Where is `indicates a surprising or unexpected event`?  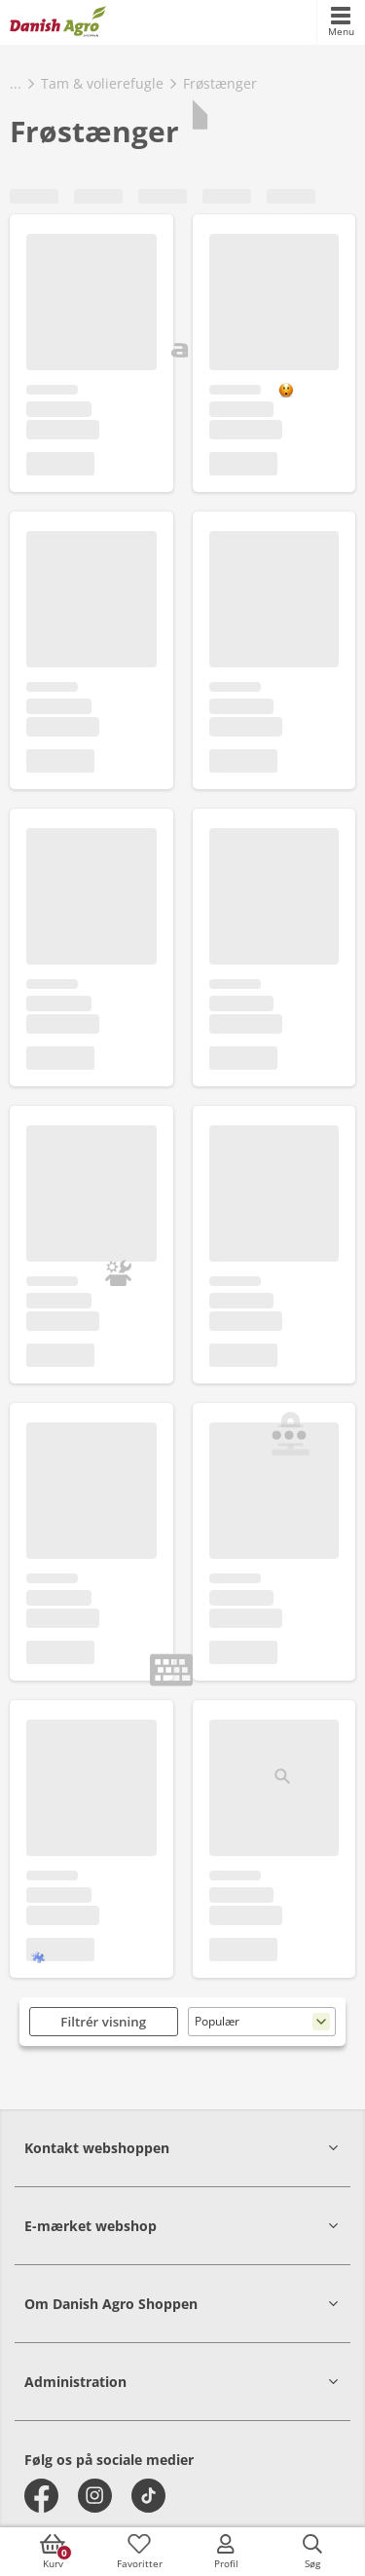
indicates a surprising or unexpected event is located at coordinates (286, 391).